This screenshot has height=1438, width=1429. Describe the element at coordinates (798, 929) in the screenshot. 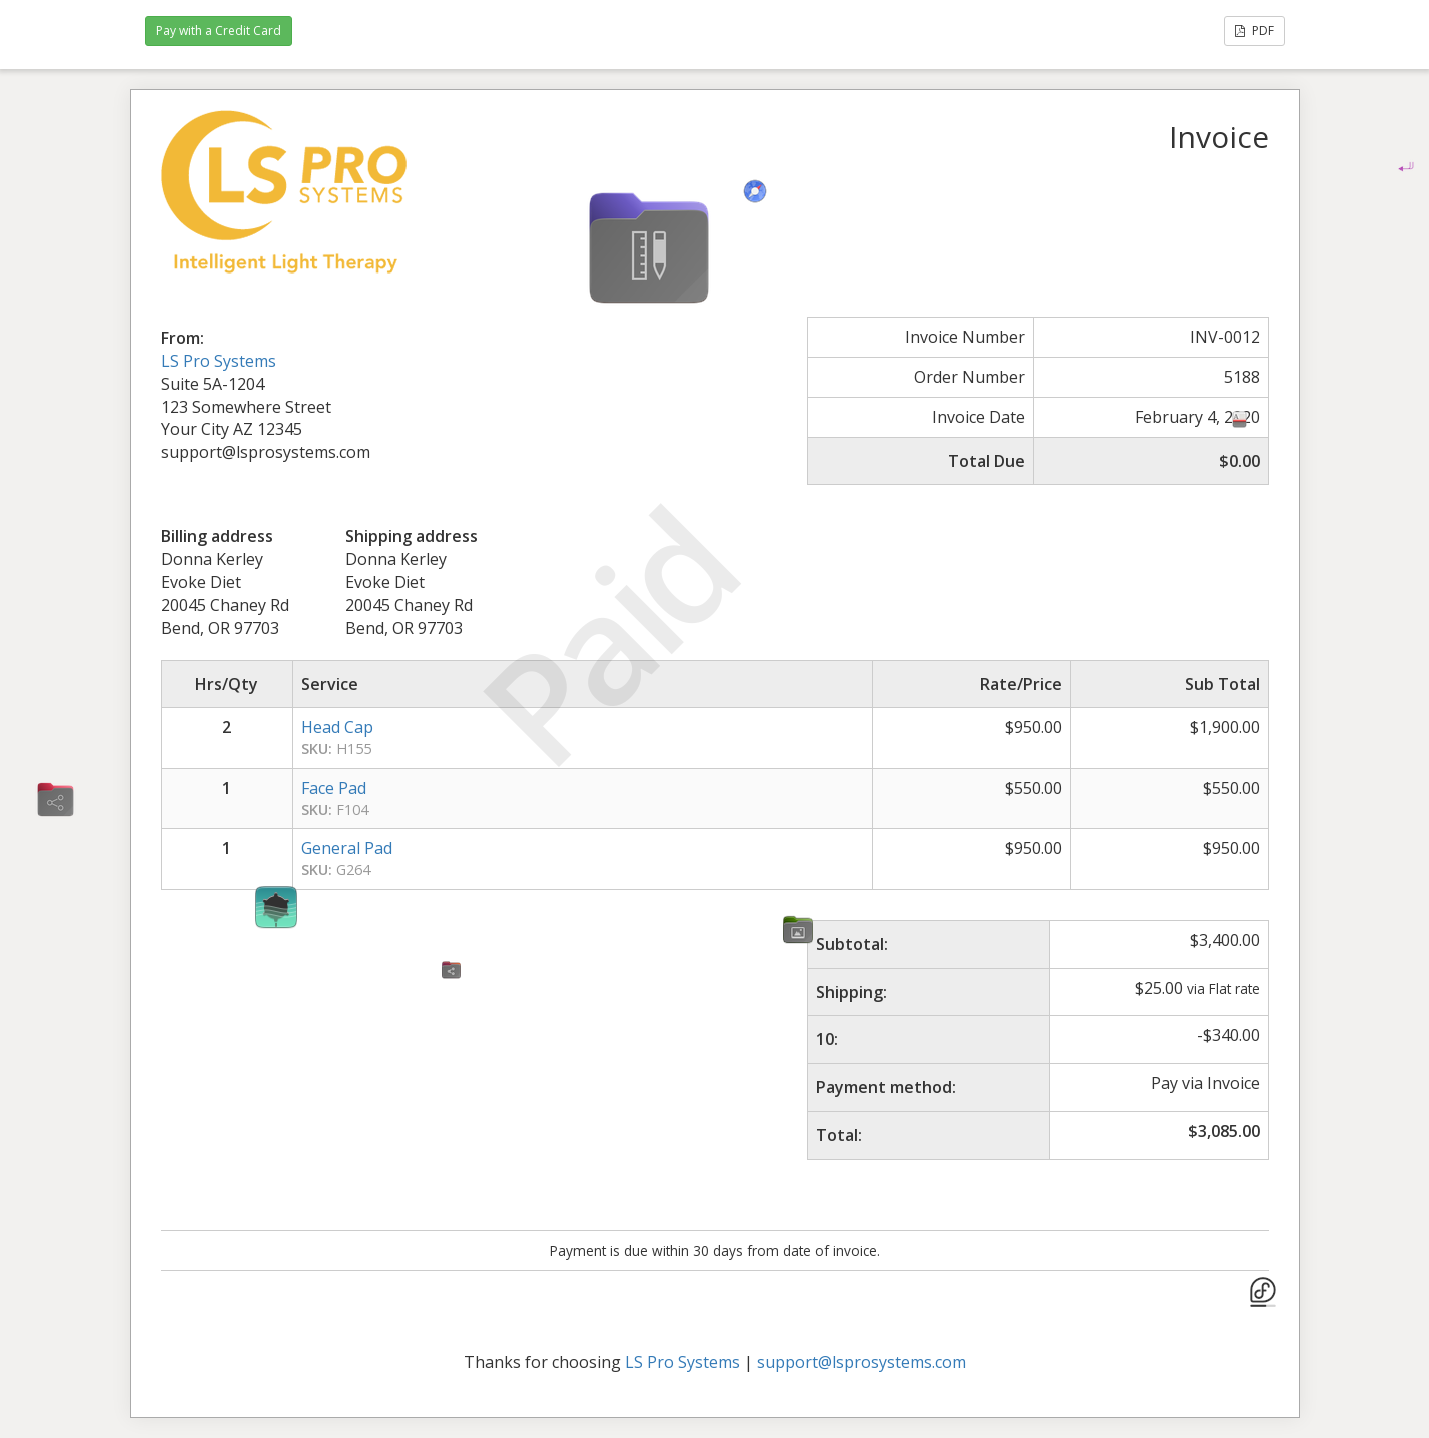

I see `open your pictures folder` at that location.